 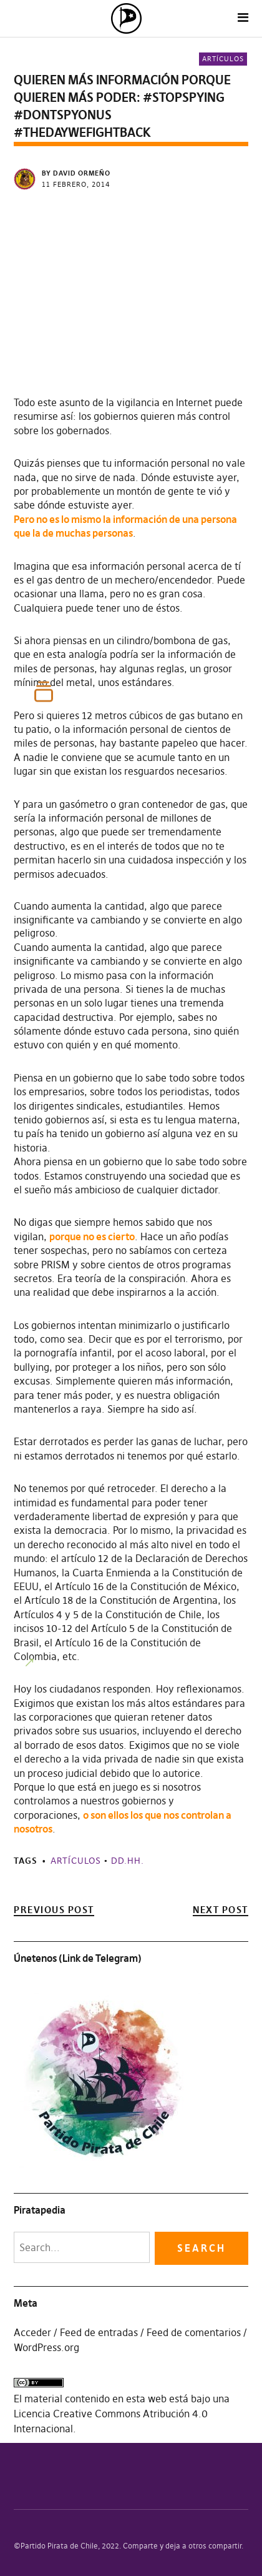 What do you see at coordinates (29, 1663) in the screenshot?
I see `move item to upper right position` at bounding box center [29, 1663].